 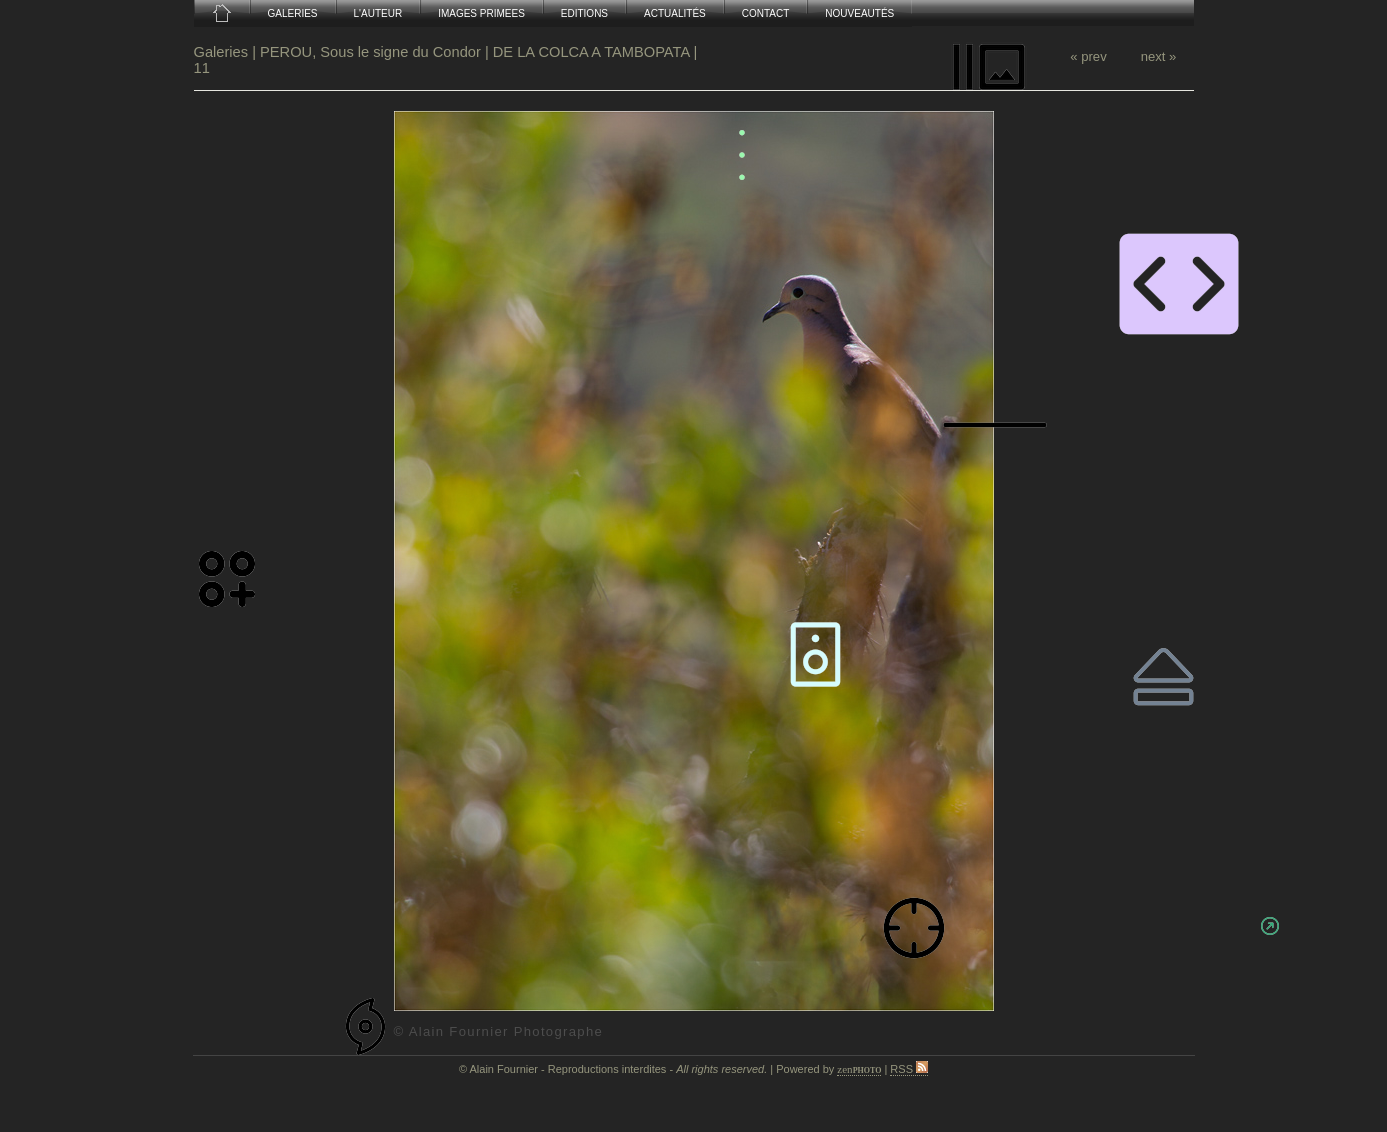 I want to click on decrease quantity or value, so click(x=995, y=425).